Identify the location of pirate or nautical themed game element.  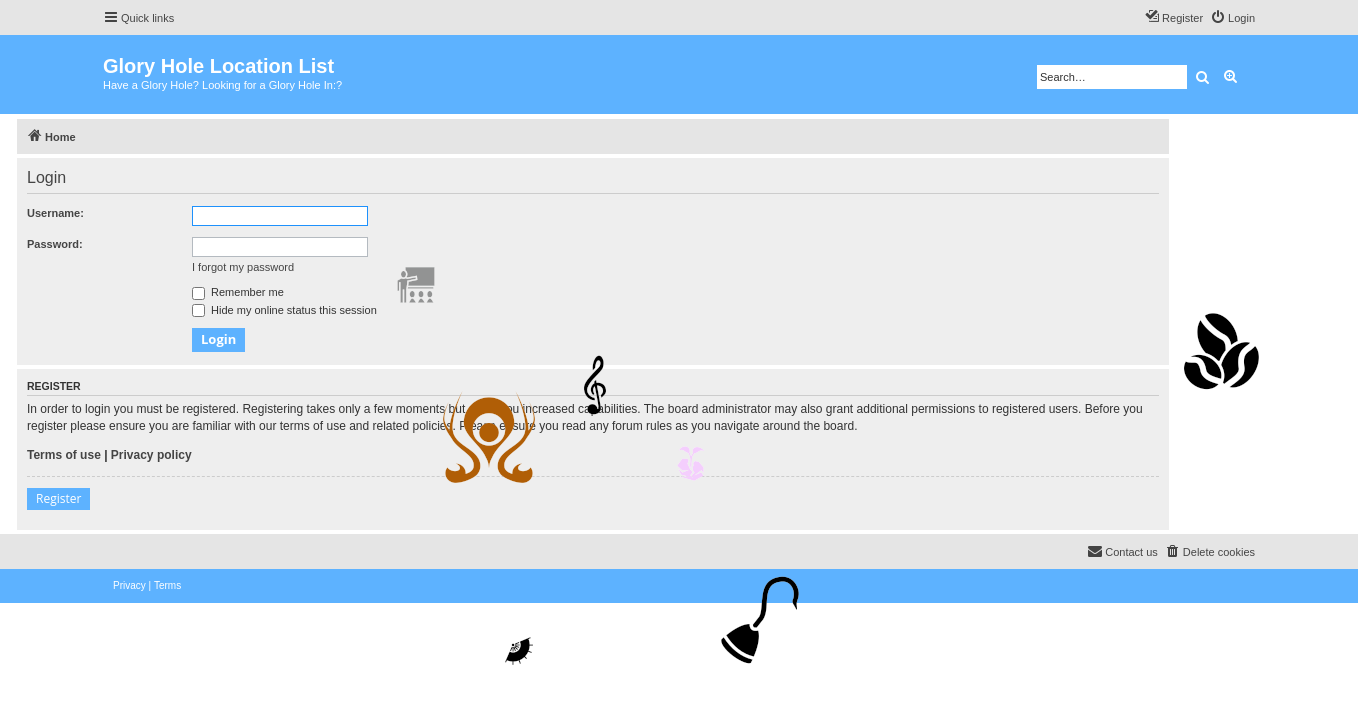
(760, 620).